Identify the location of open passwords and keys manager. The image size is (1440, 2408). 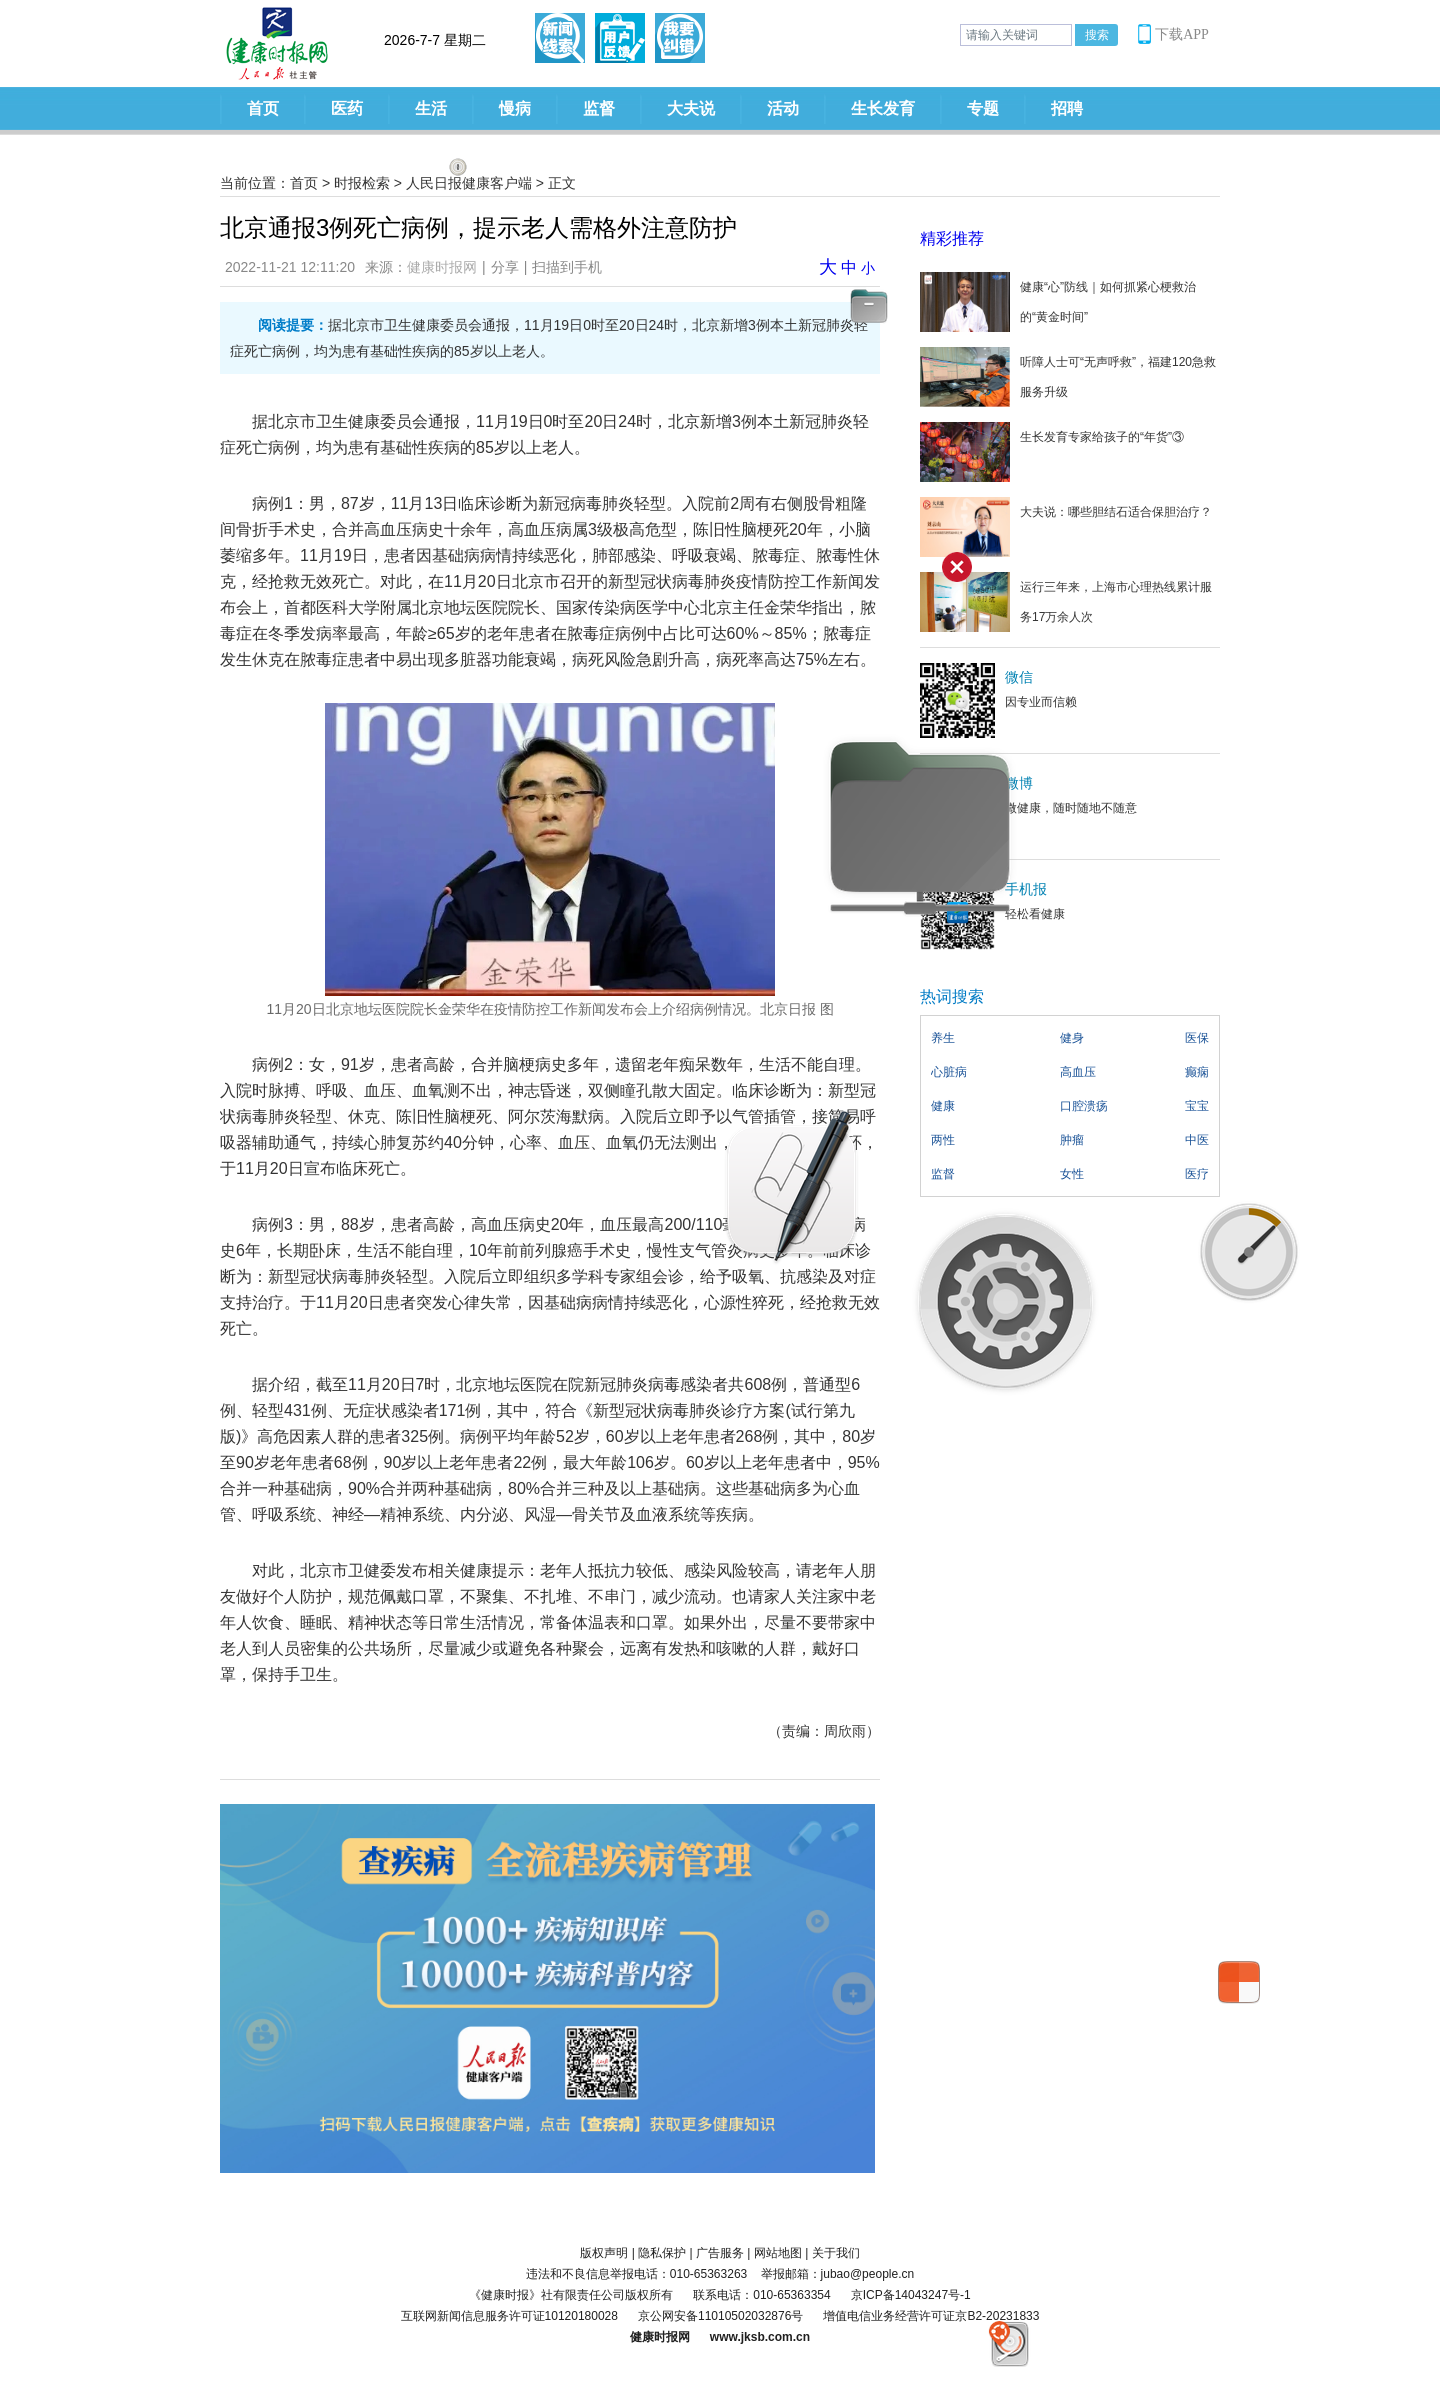
(458, 167).